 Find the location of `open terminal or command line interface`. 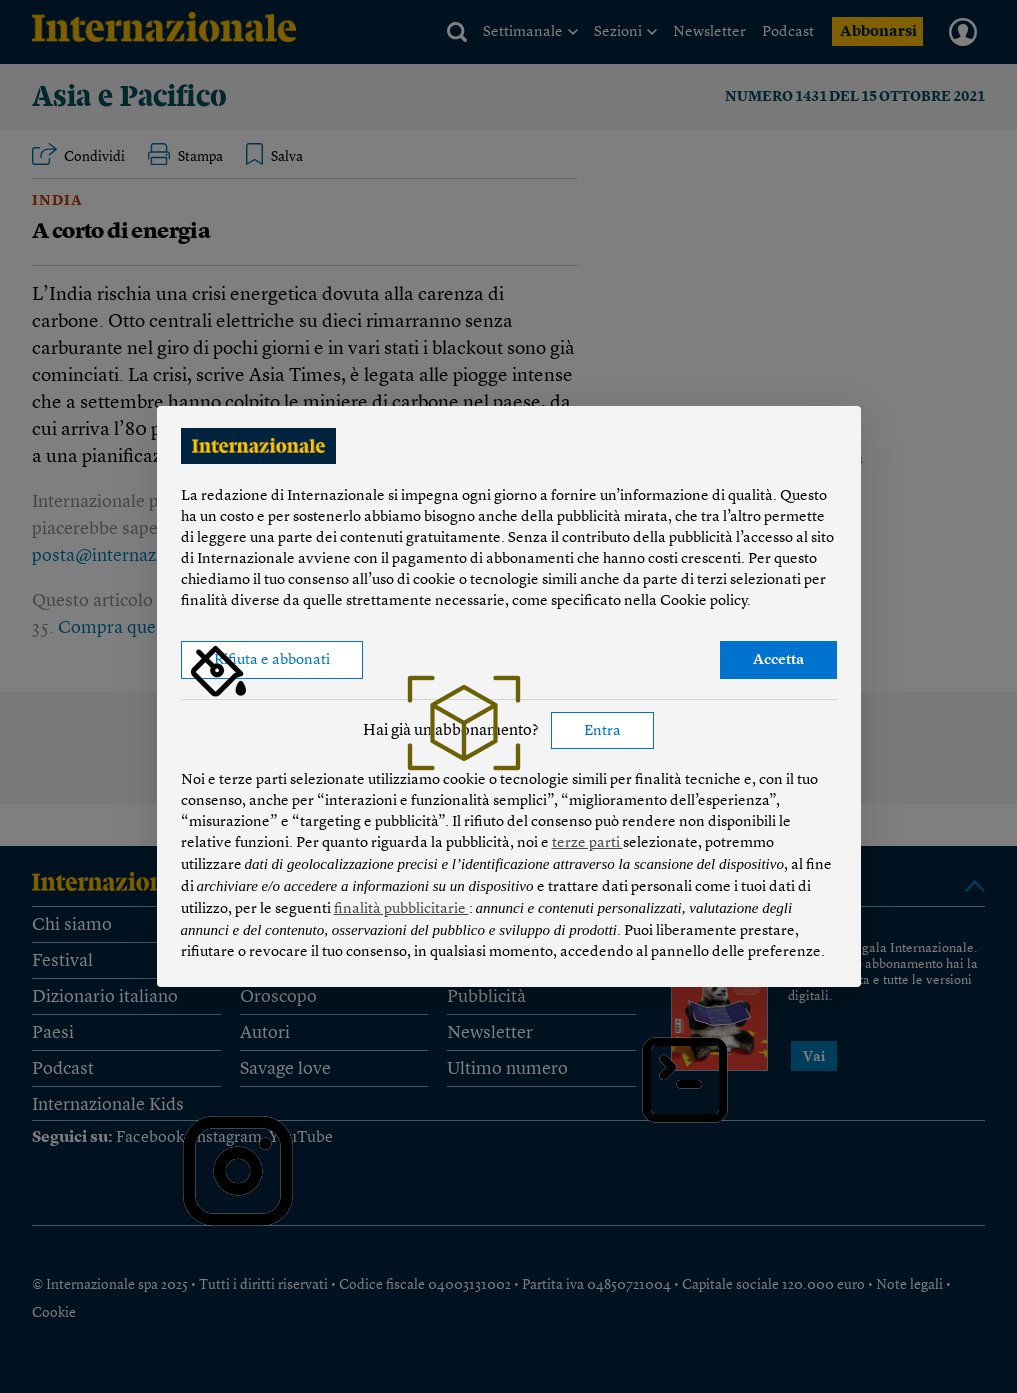

open terminal or command line interface is located at coordinates (685, 1080).